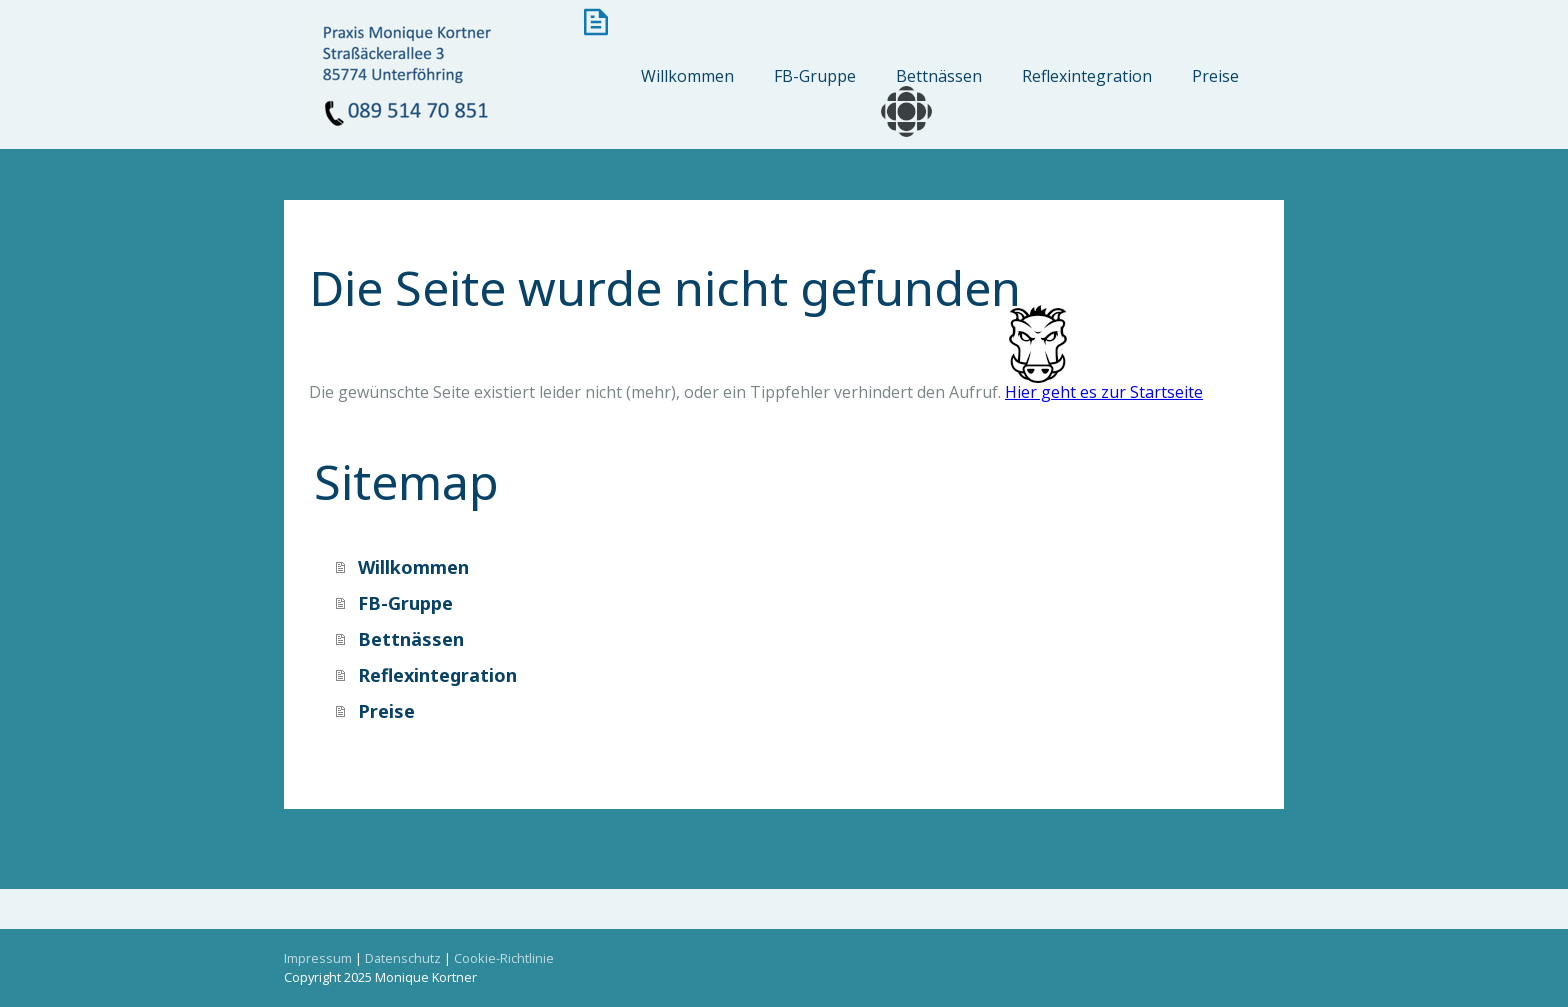 The image size is (1568, 1007). I want to click on CBC (Canadian Broadcasting Corporation) logo, so click(906, 111).